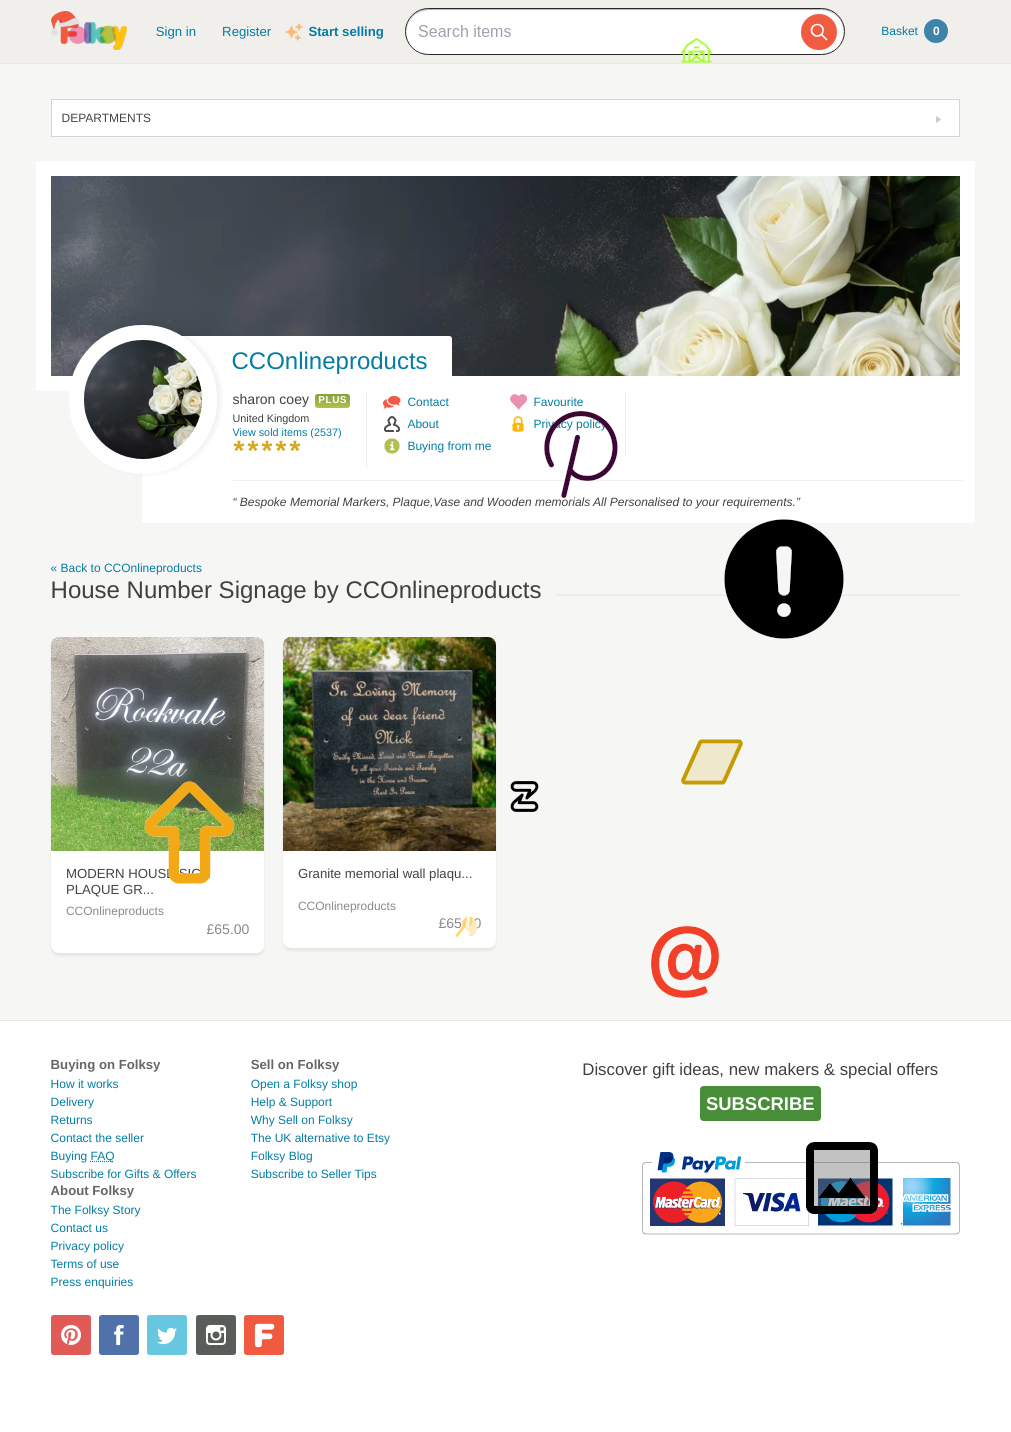 The image size is (1011, 1432). I want to click on parallelogram shape tool, so click(712, 762).